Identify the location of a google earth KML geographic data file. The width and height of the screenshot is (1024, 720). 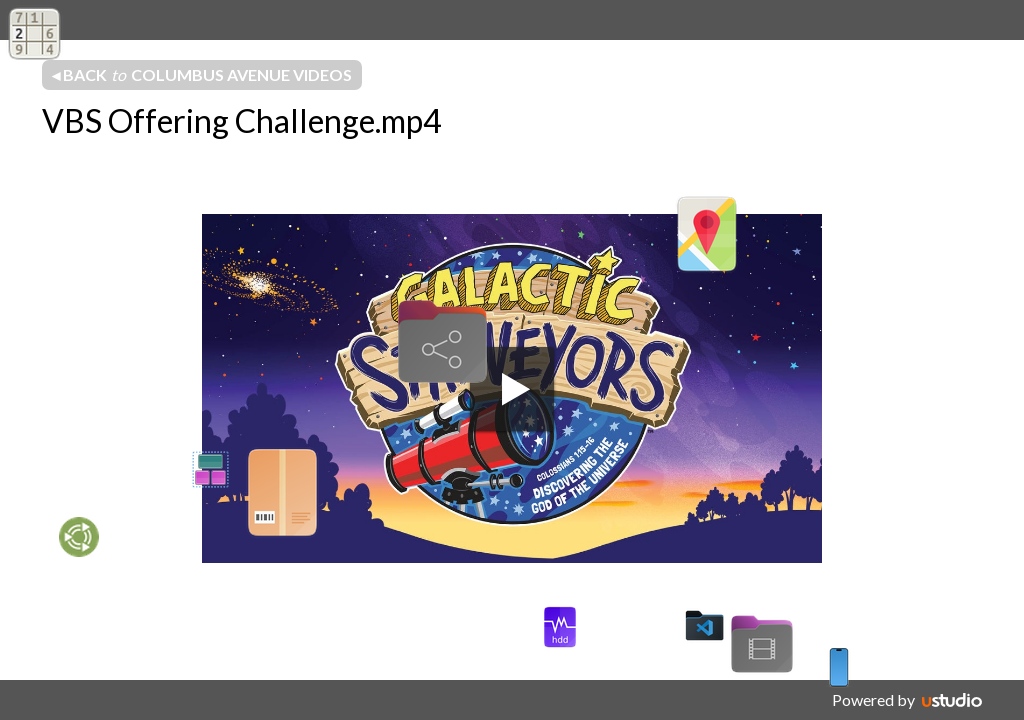
(707, 234).